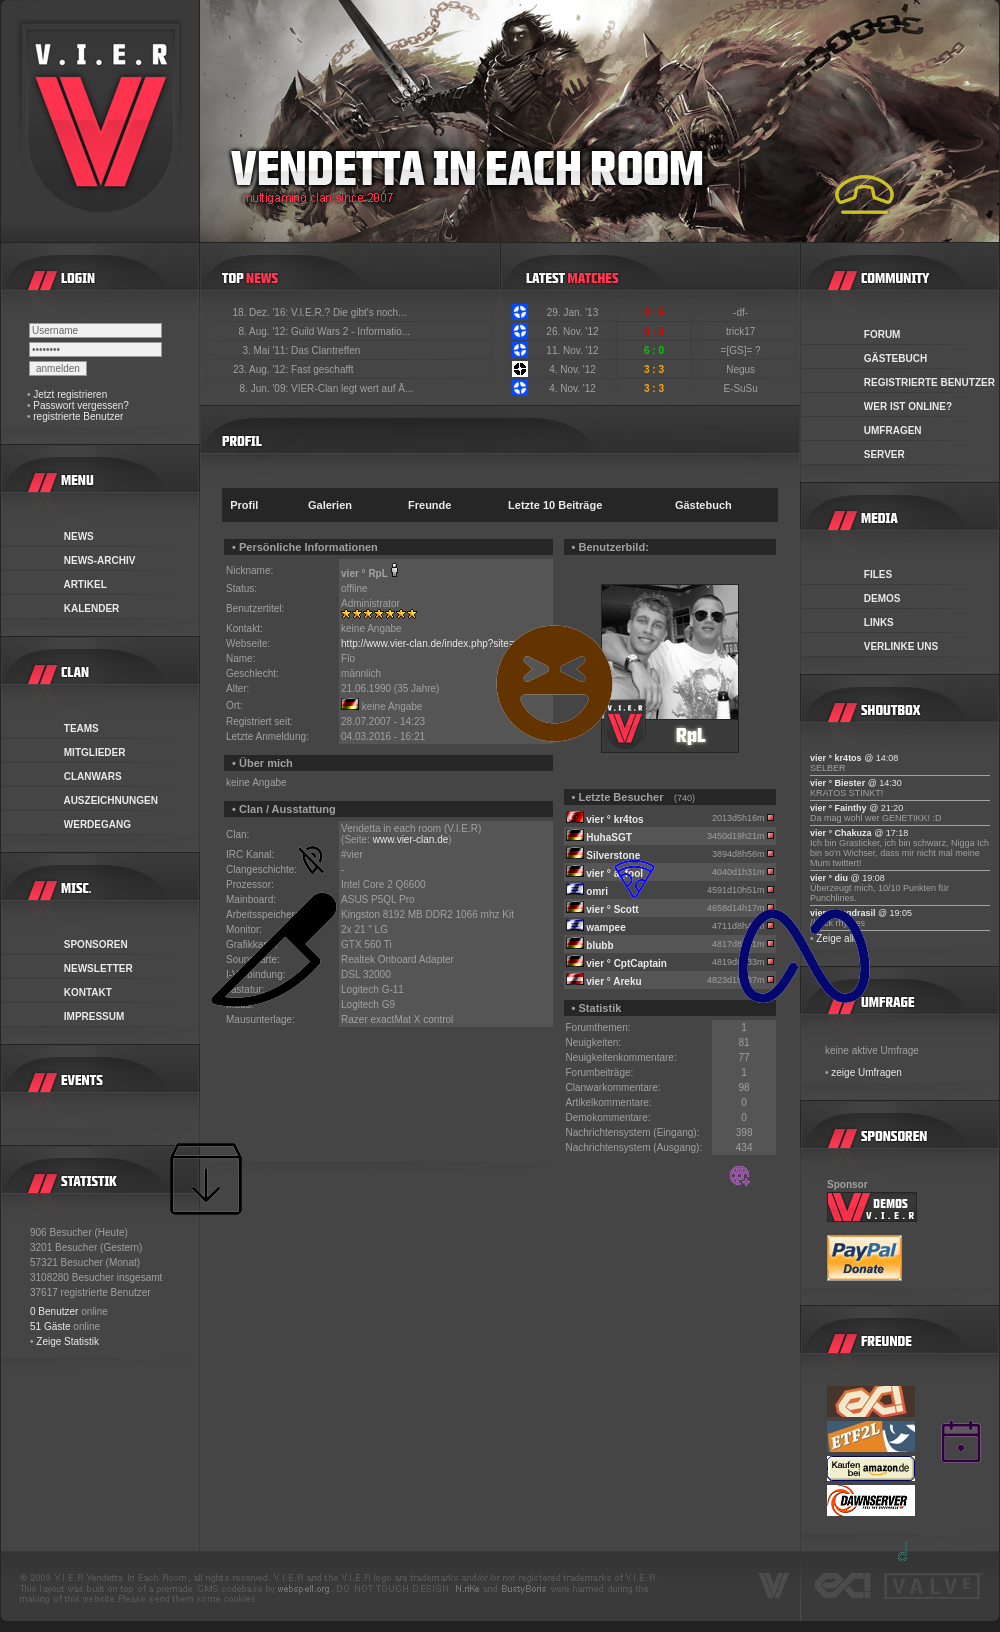  Describe the element at coordinates (634, 878) in the screenshot. I see `browse food or restaurant options` at that location.